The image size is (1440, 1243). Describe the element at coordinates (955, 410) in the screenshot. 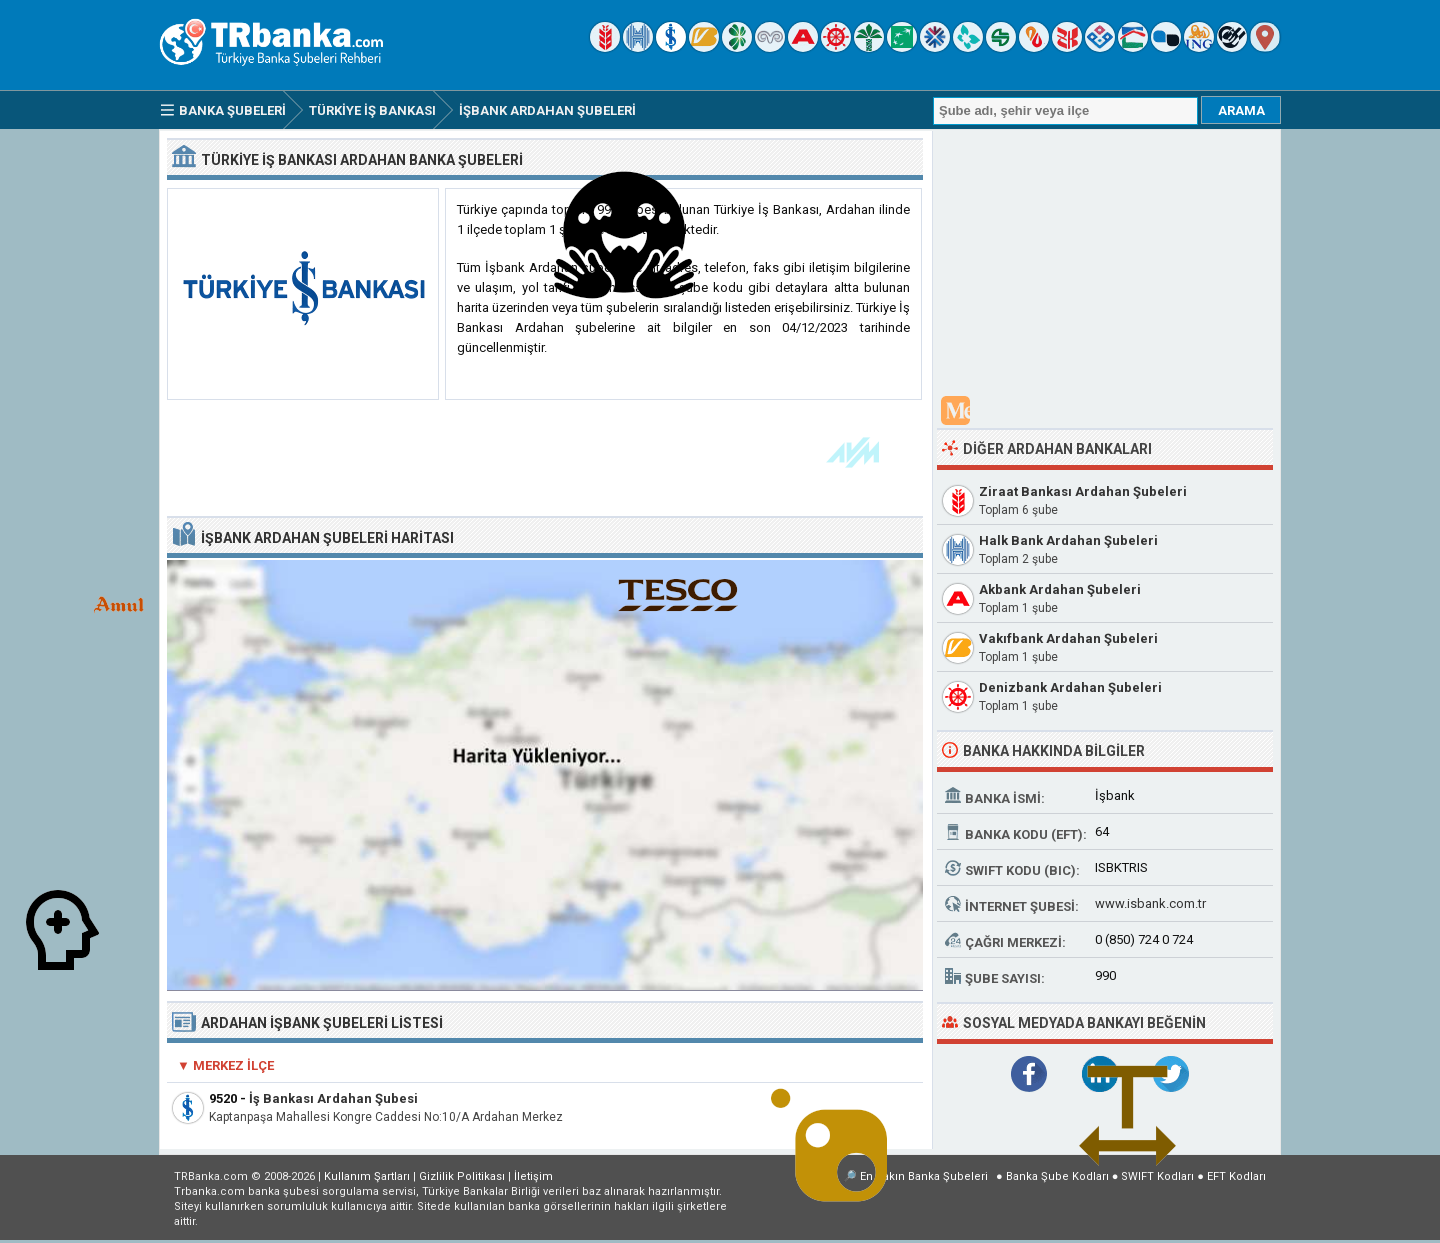

I see `open the Medium app` at that location.